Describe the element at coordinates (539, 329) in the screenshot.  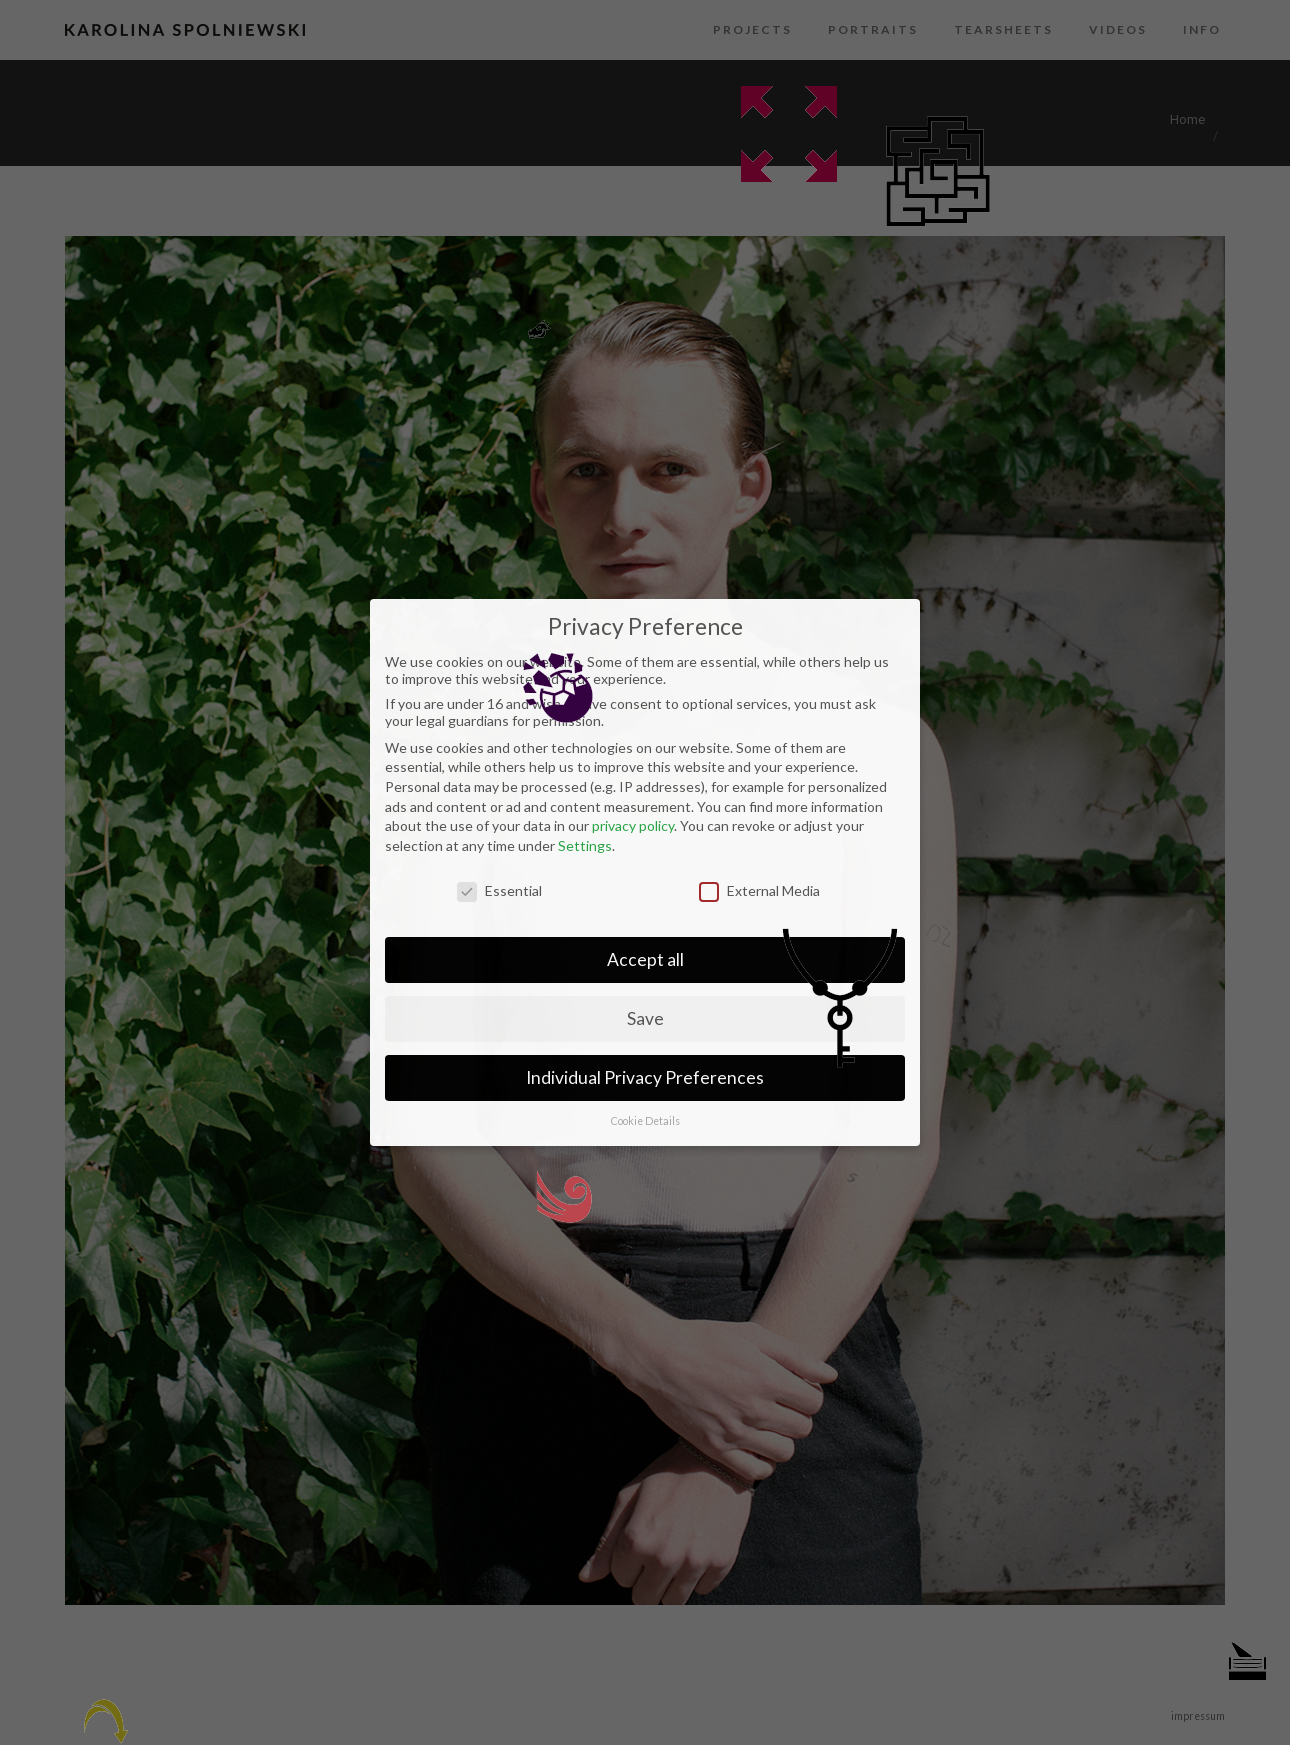
I see `access dragon or beast-related game content` at that location.